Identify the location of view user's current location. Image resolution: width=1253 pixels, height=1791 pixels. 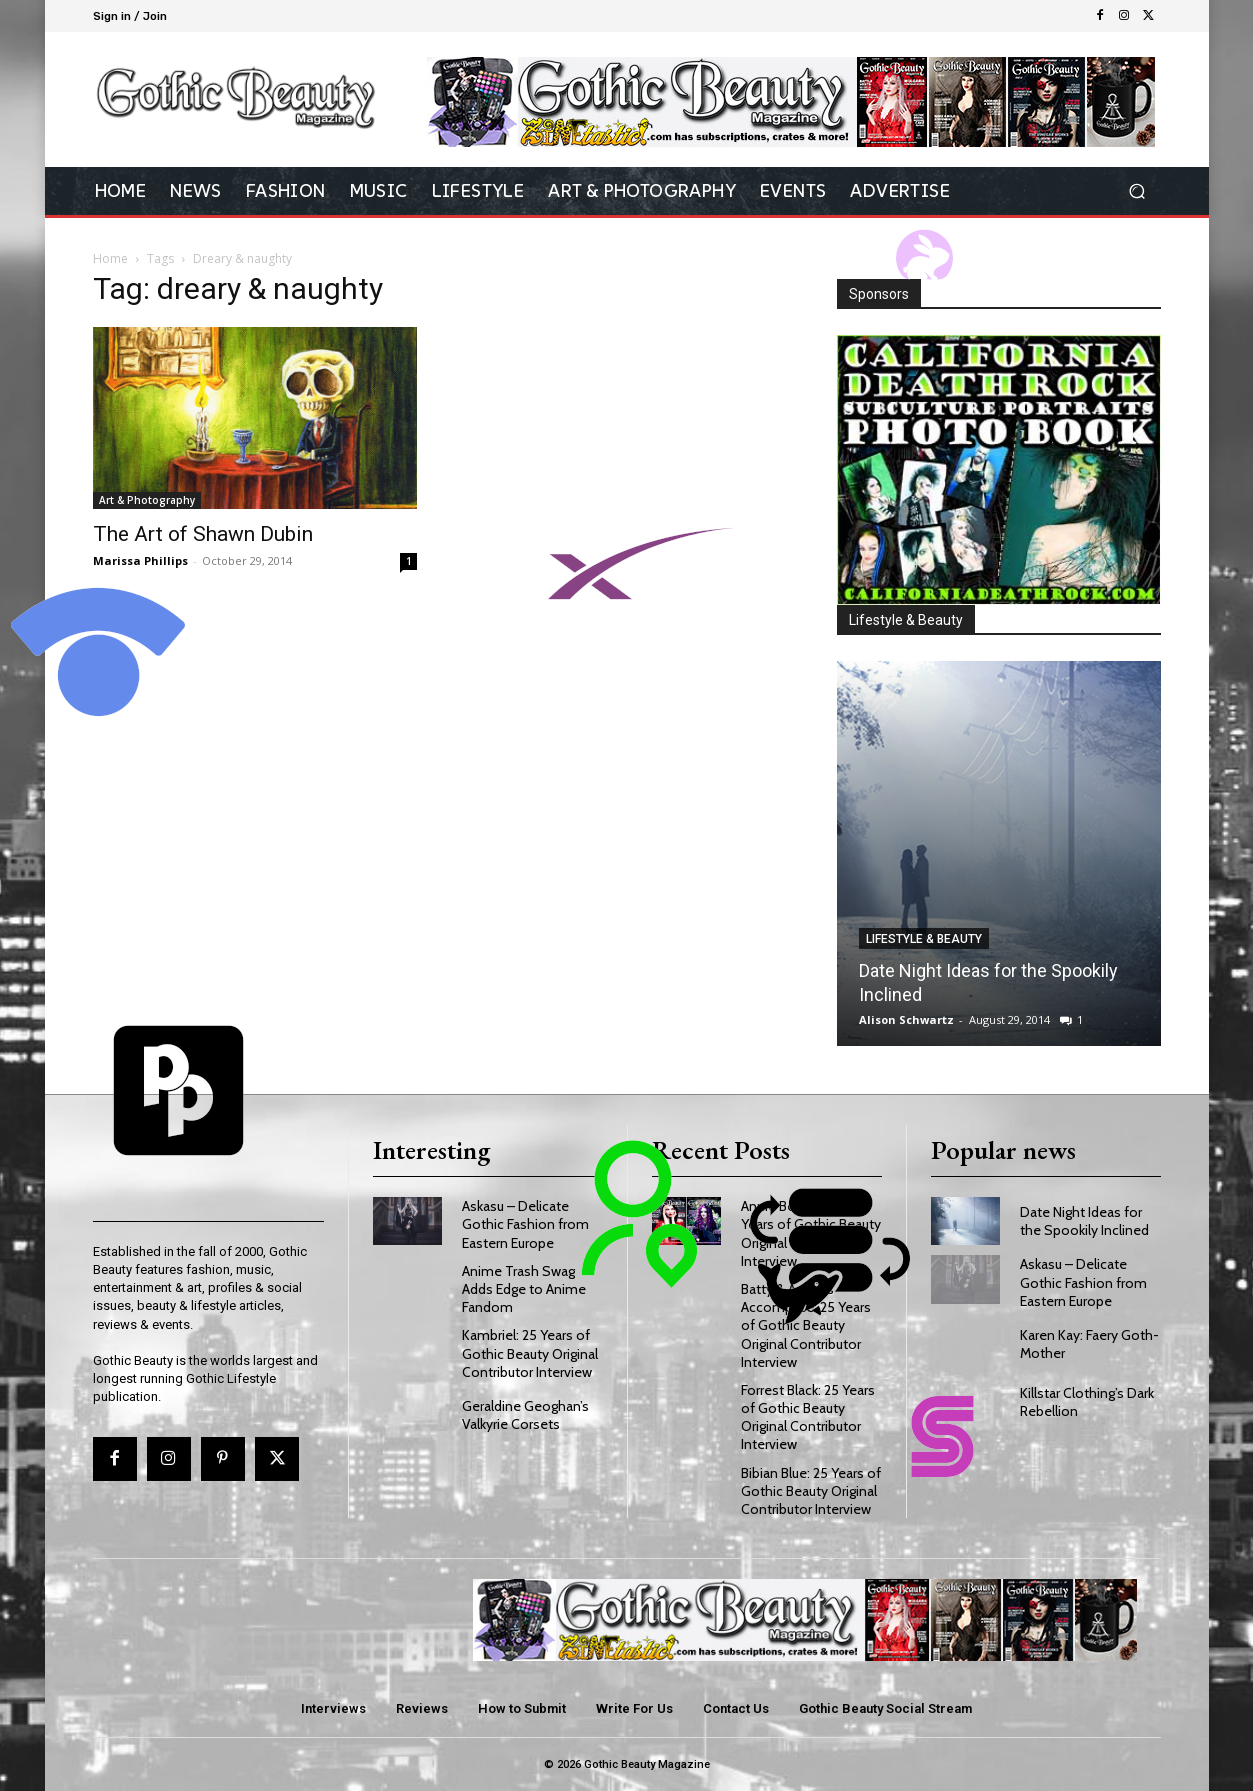
(633, 1211).